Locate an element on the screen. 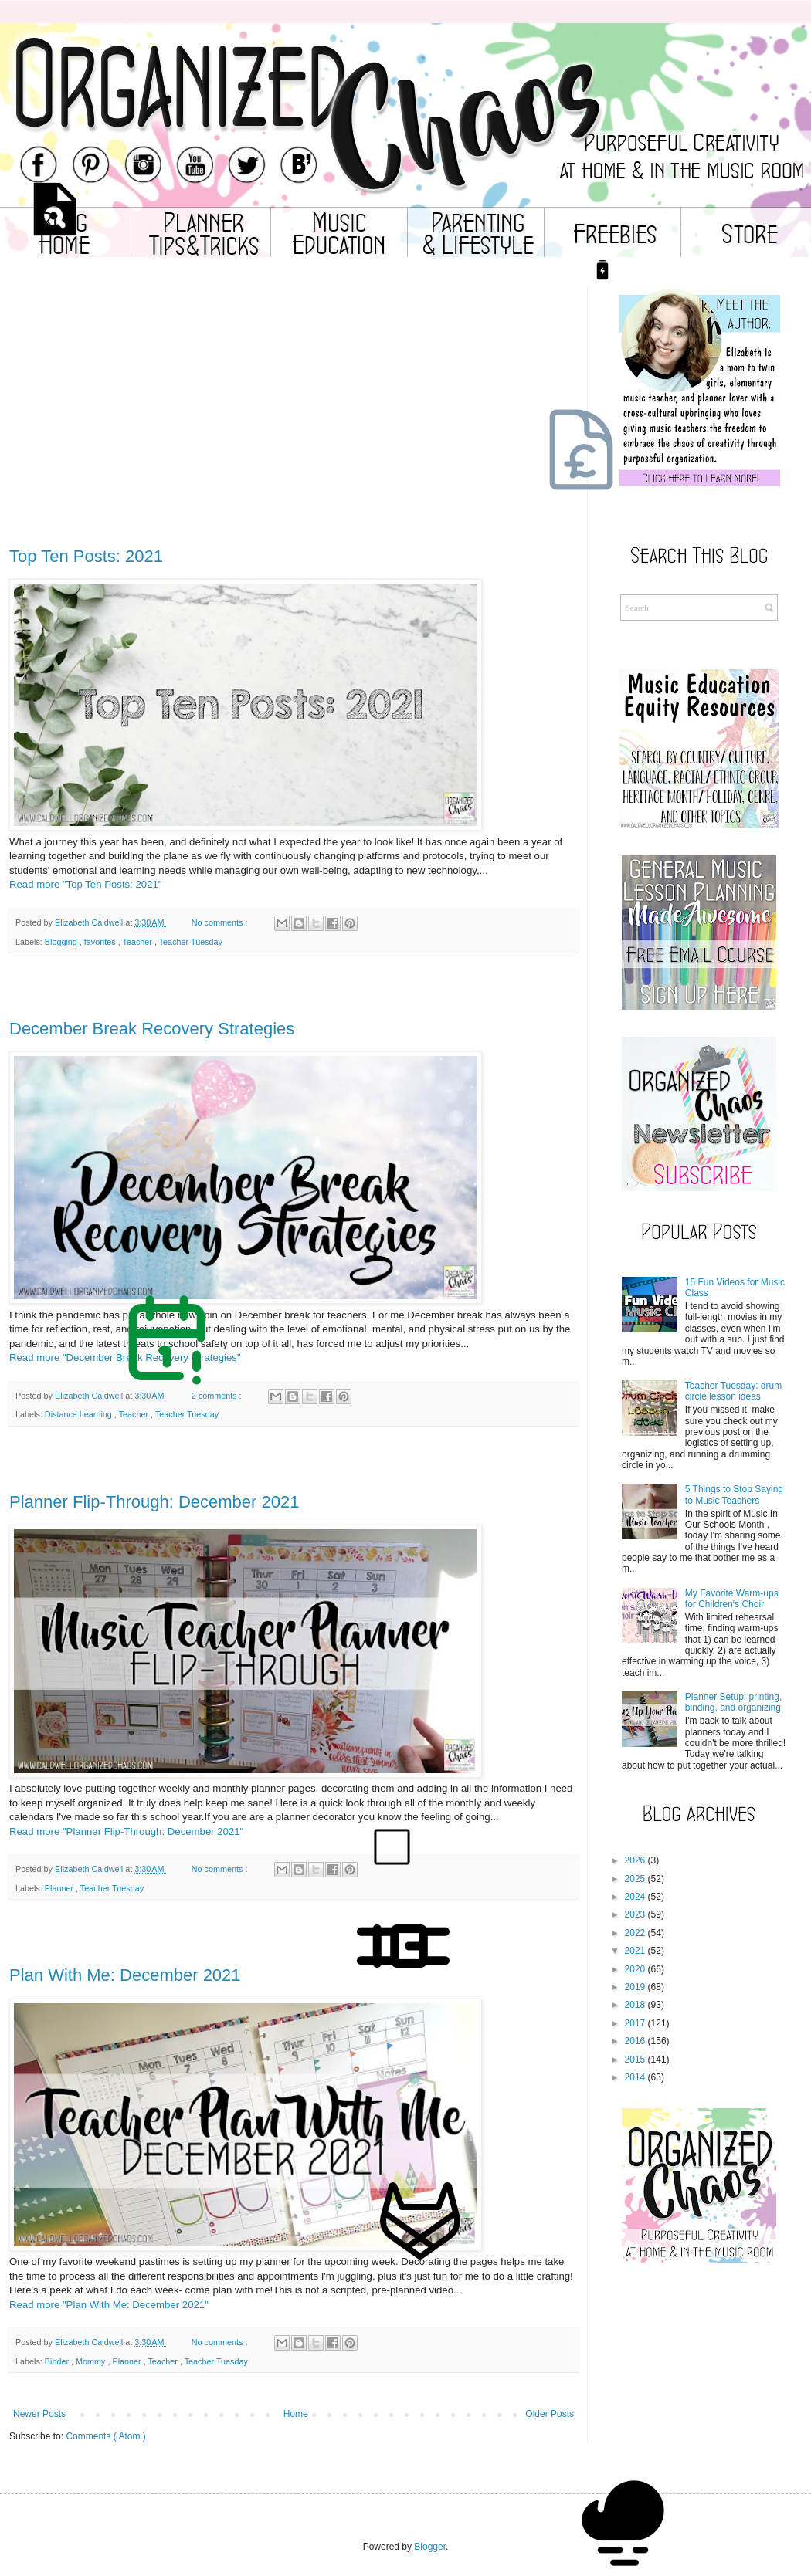  scan document for plagiarism is located at coordinates (55, 209).